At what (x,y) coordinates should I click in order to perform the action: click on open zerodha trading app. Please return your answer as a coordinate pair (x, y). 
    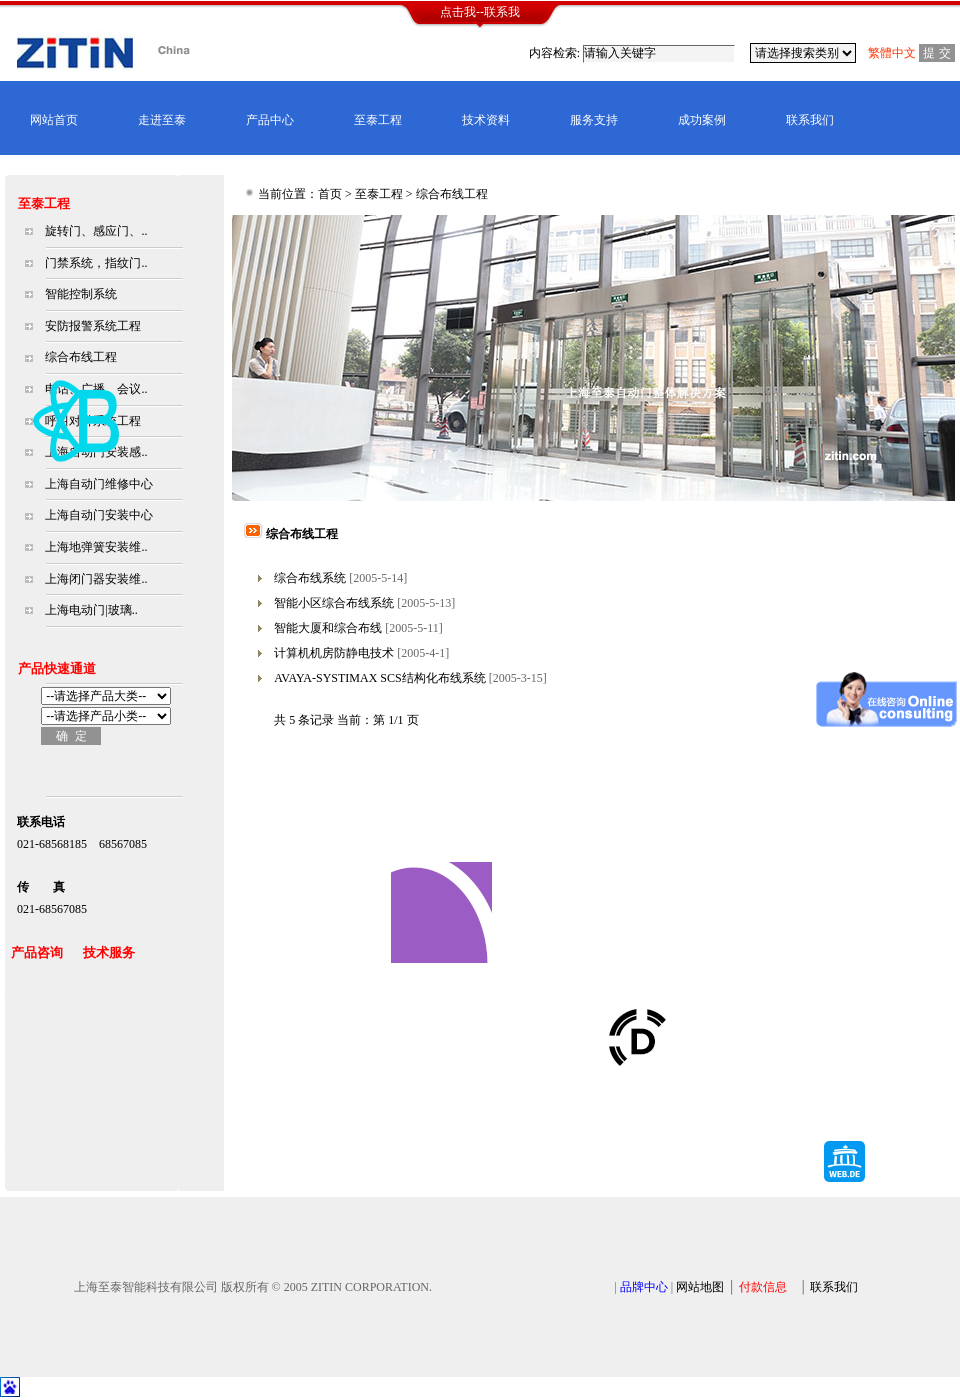
    Looking at the image, I should click on (441, 912).